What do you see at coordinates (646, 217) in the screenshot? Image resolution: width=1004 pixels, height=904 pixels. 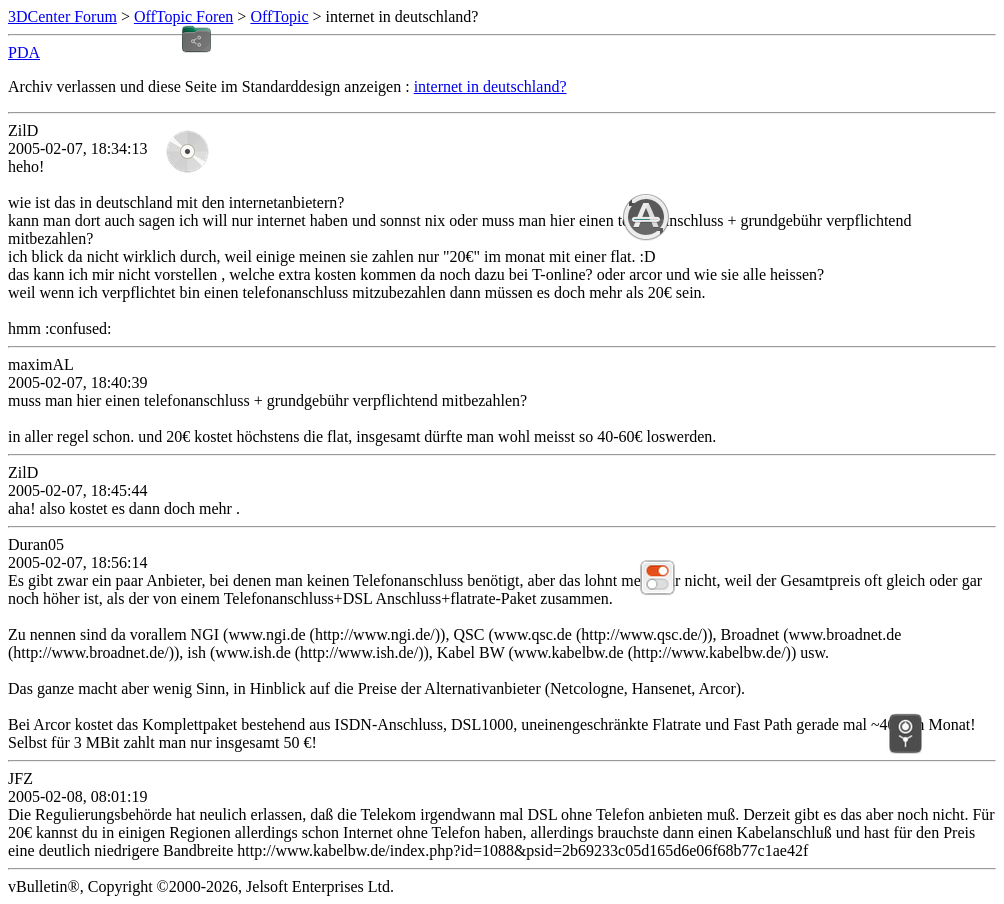 I see `open the software updater application` at bounding box center [646, 217].